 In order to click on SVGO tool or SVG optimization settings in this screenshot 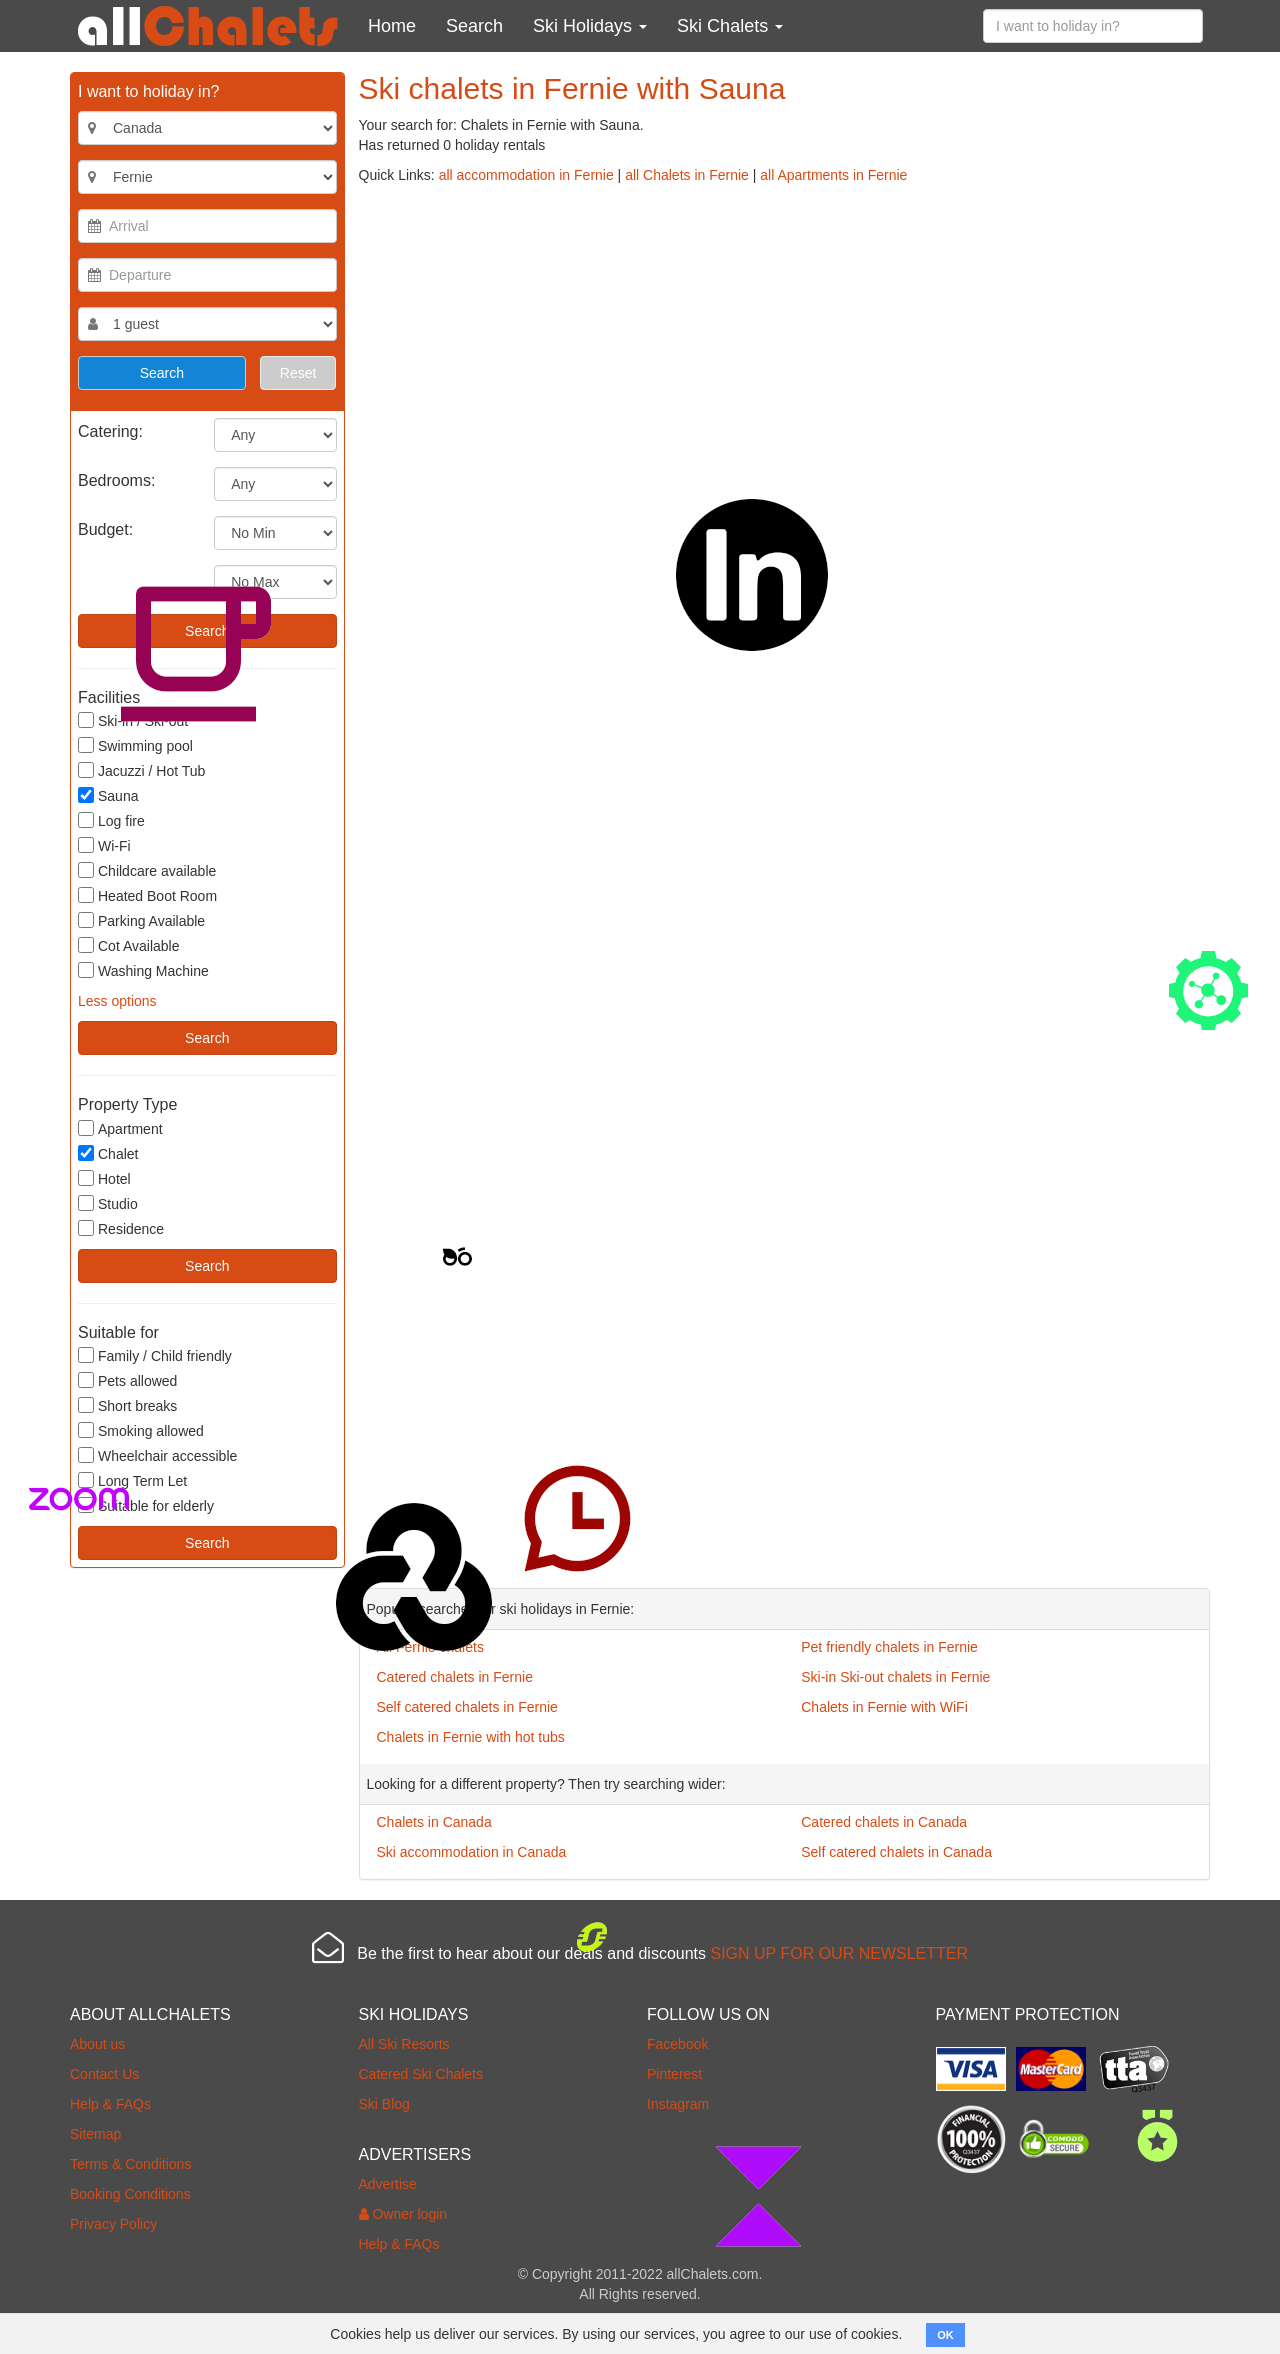, I will do `click(1208, 990)`.